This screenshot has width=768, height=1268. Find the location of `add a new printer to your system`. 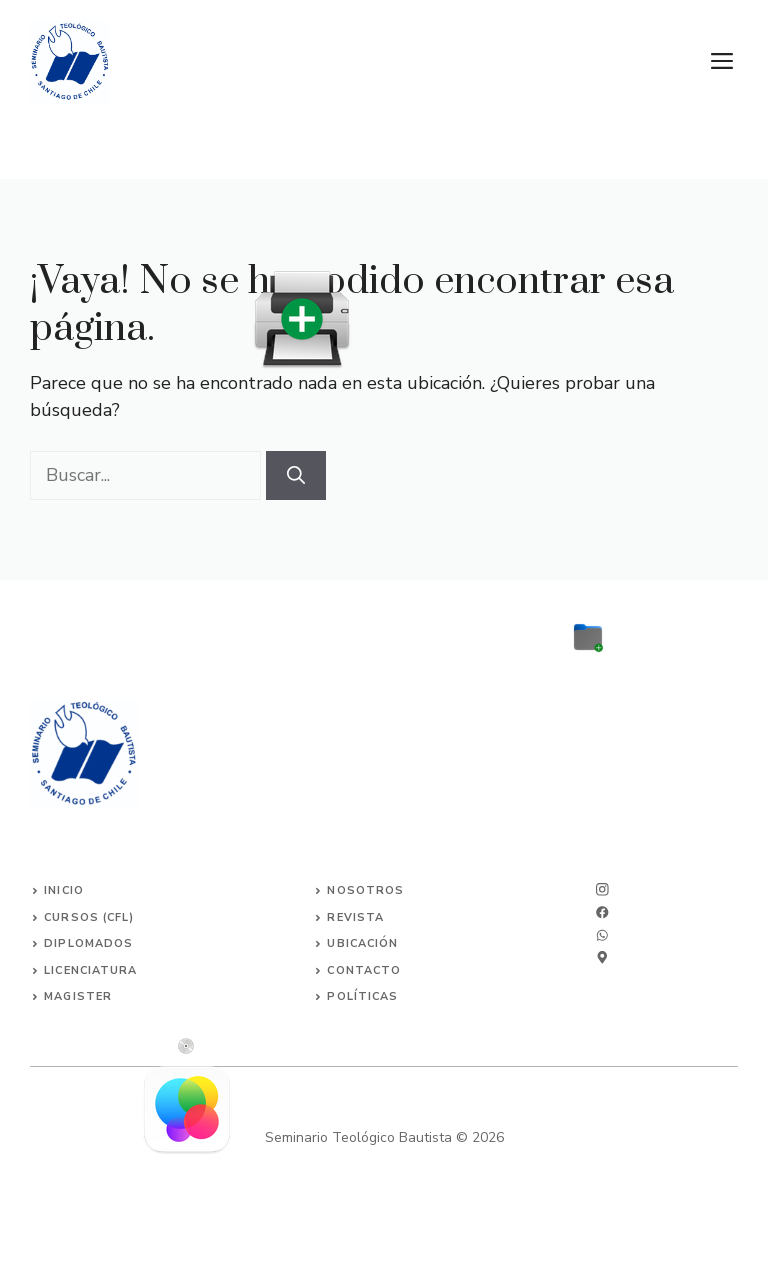

add a new printer to your system is located at coordinates (302, 319).